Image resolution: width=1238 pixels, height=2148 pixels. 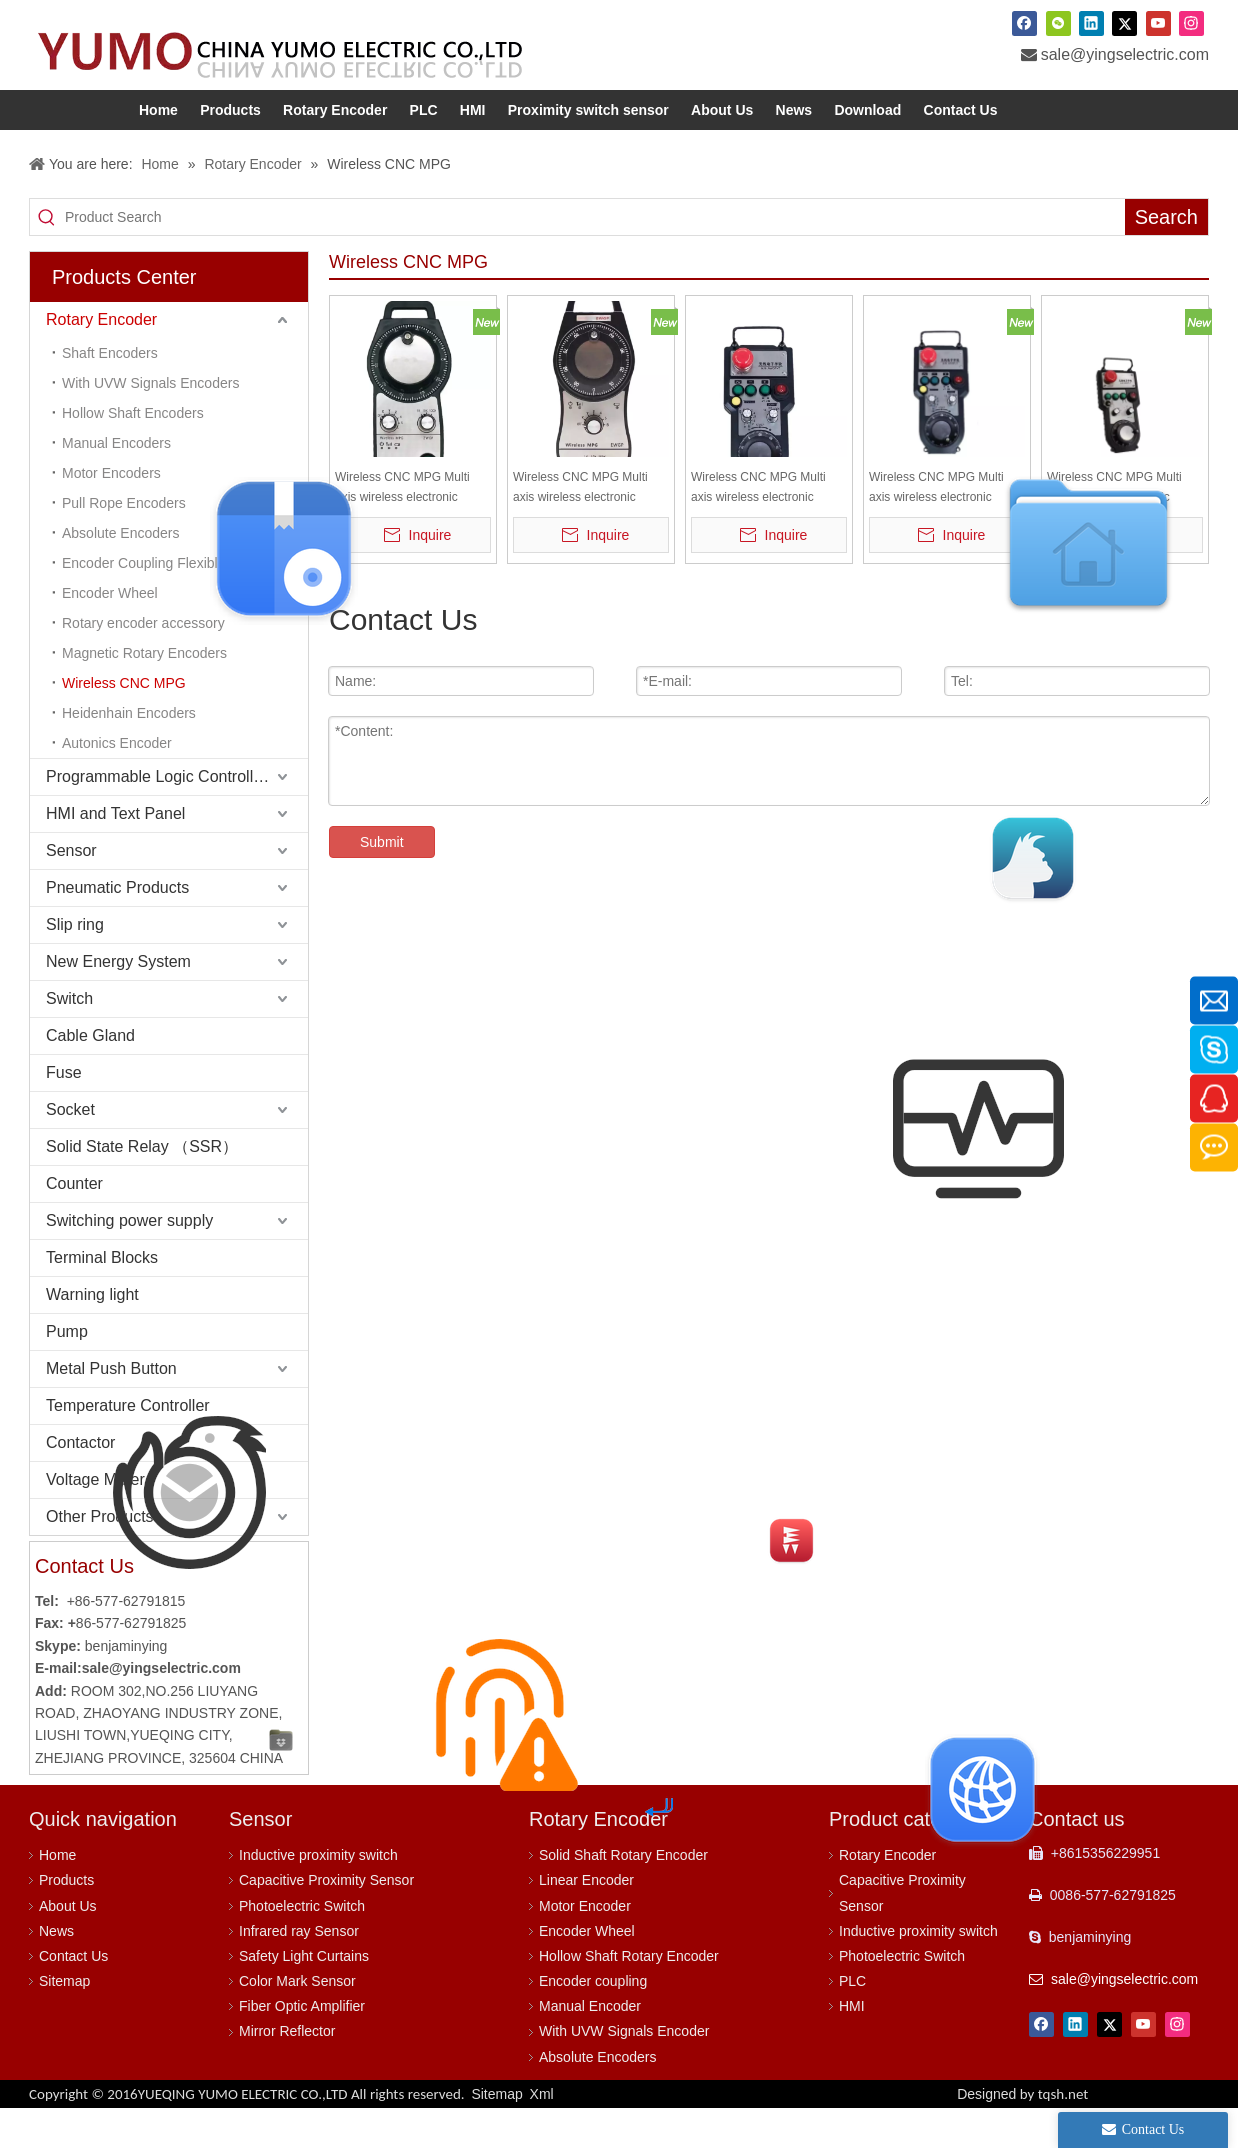 I want to click on open persepolis download manager, so click(x=791, y=1540).